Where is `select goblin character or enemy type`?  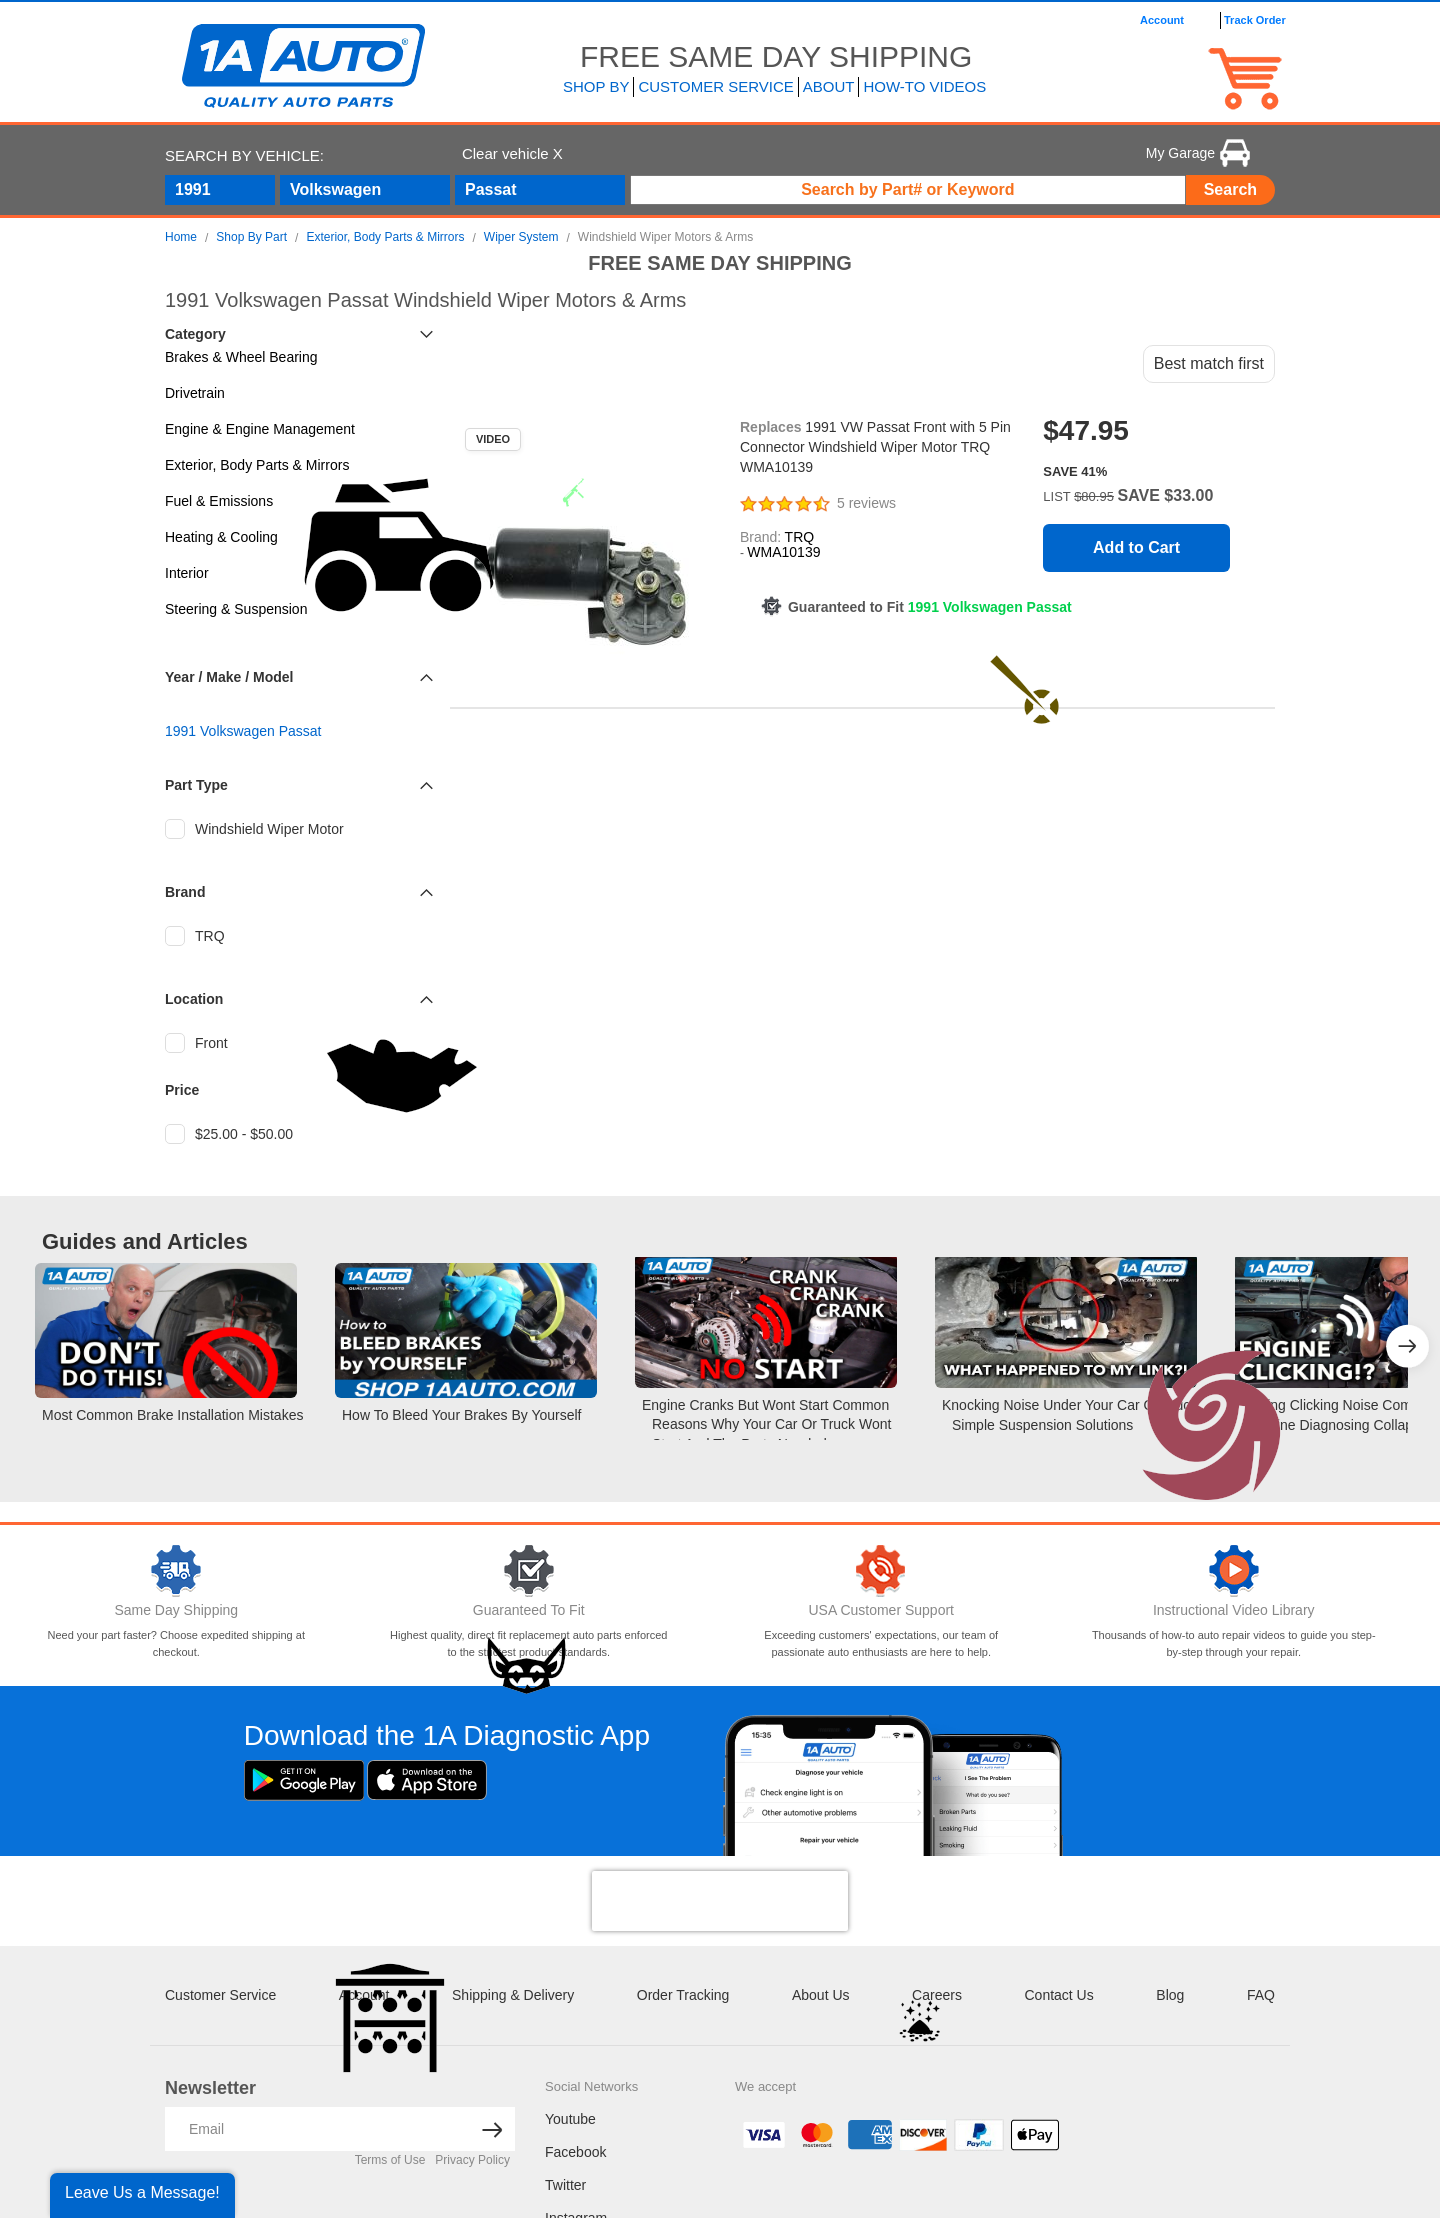
select goblin character or enemy type is located at coordinates (526, 1667).